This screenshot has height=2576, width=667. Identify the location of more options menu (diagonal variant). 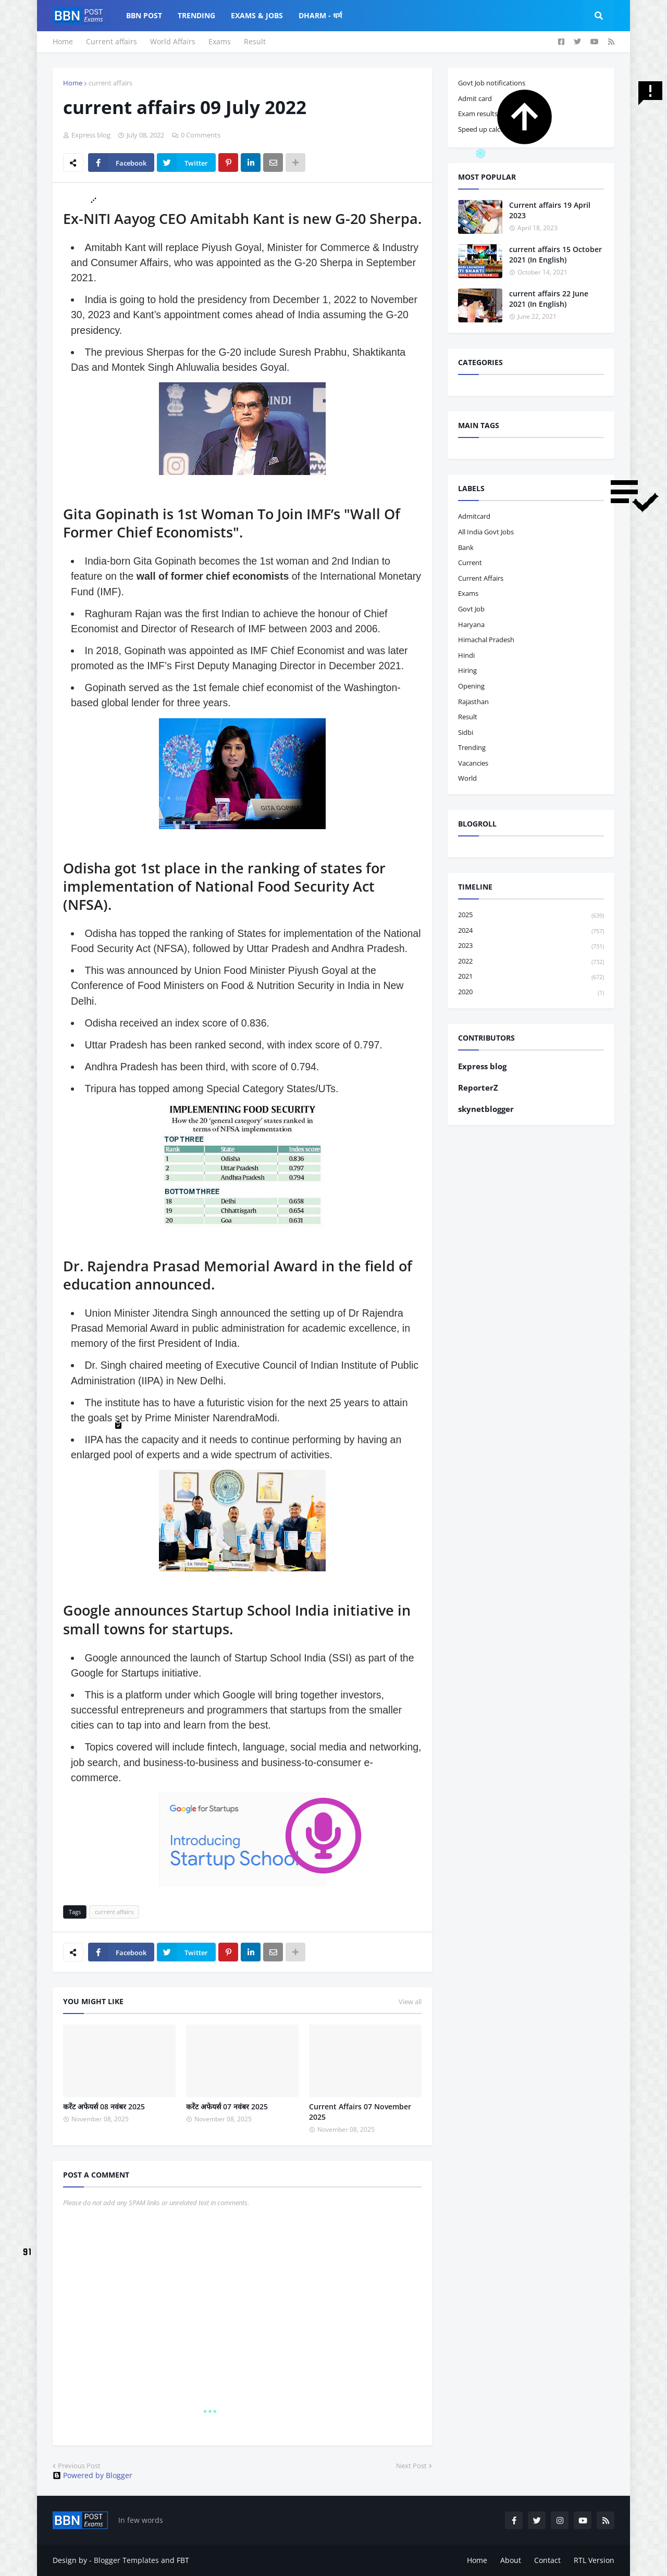
(93, 200).